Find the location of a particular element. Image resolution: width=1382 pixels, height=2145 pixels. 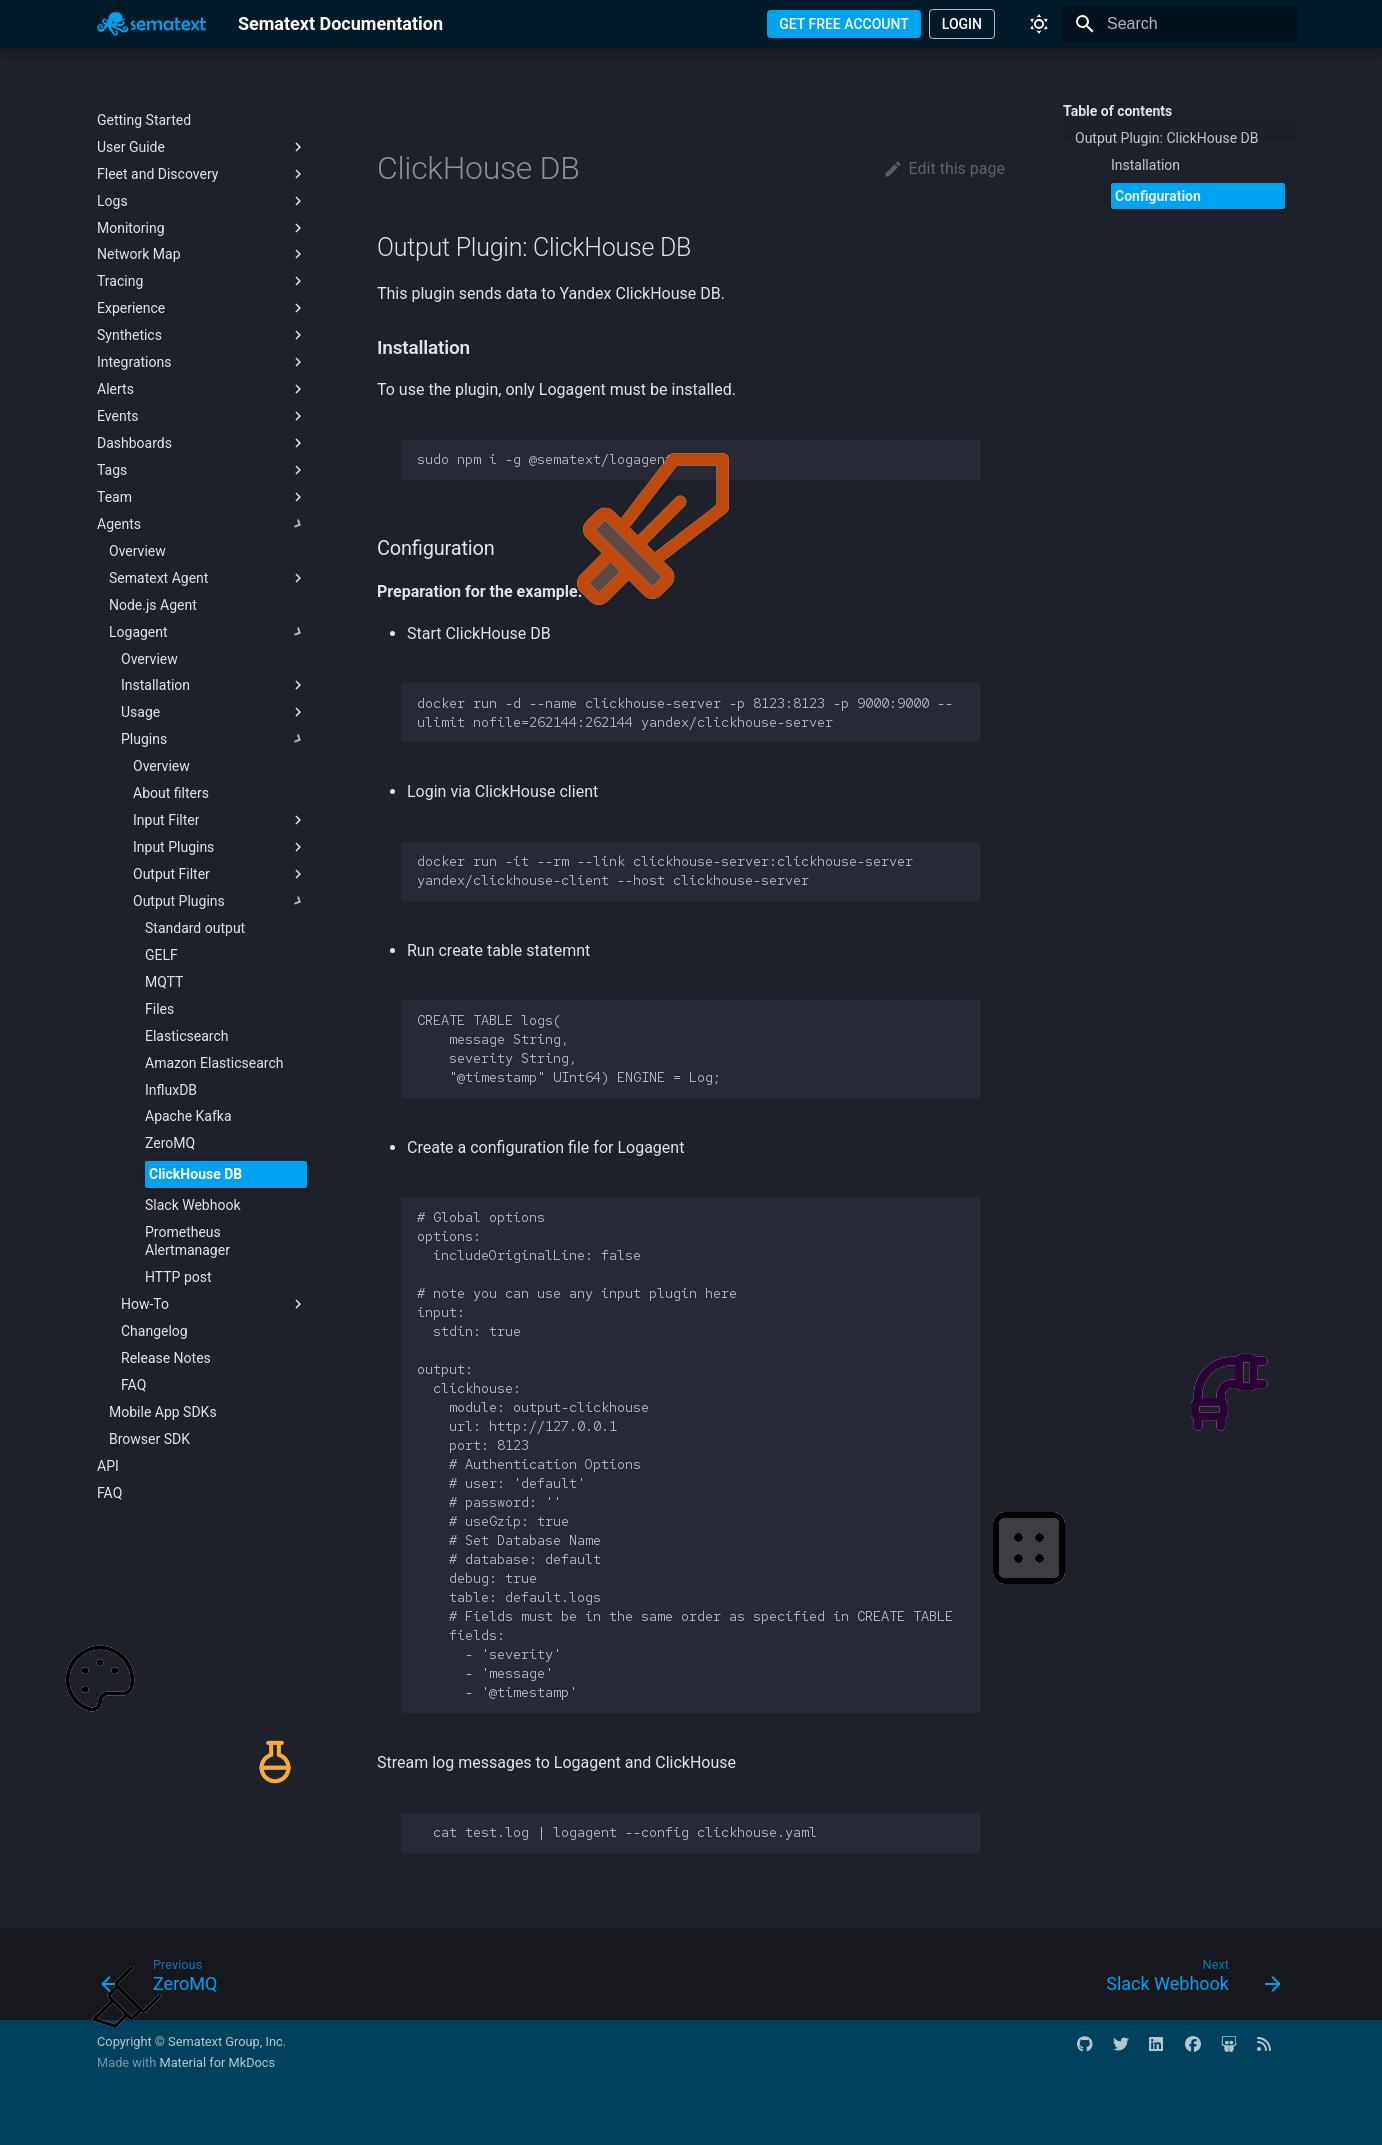

plumbing or pipe-related settings is located at coordinates (1226, 1389).